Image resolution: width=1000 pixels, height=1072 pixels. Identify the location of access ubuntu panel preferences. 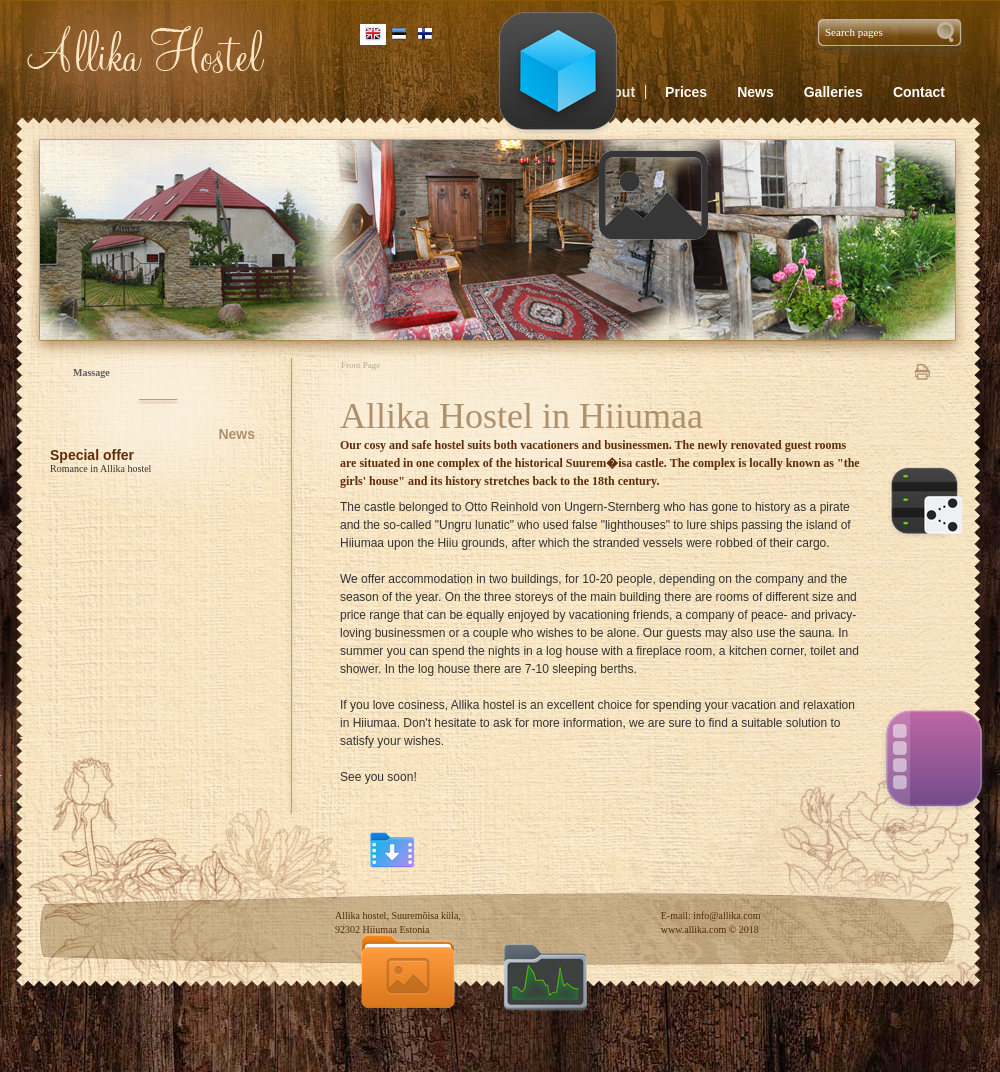
(934, 760).